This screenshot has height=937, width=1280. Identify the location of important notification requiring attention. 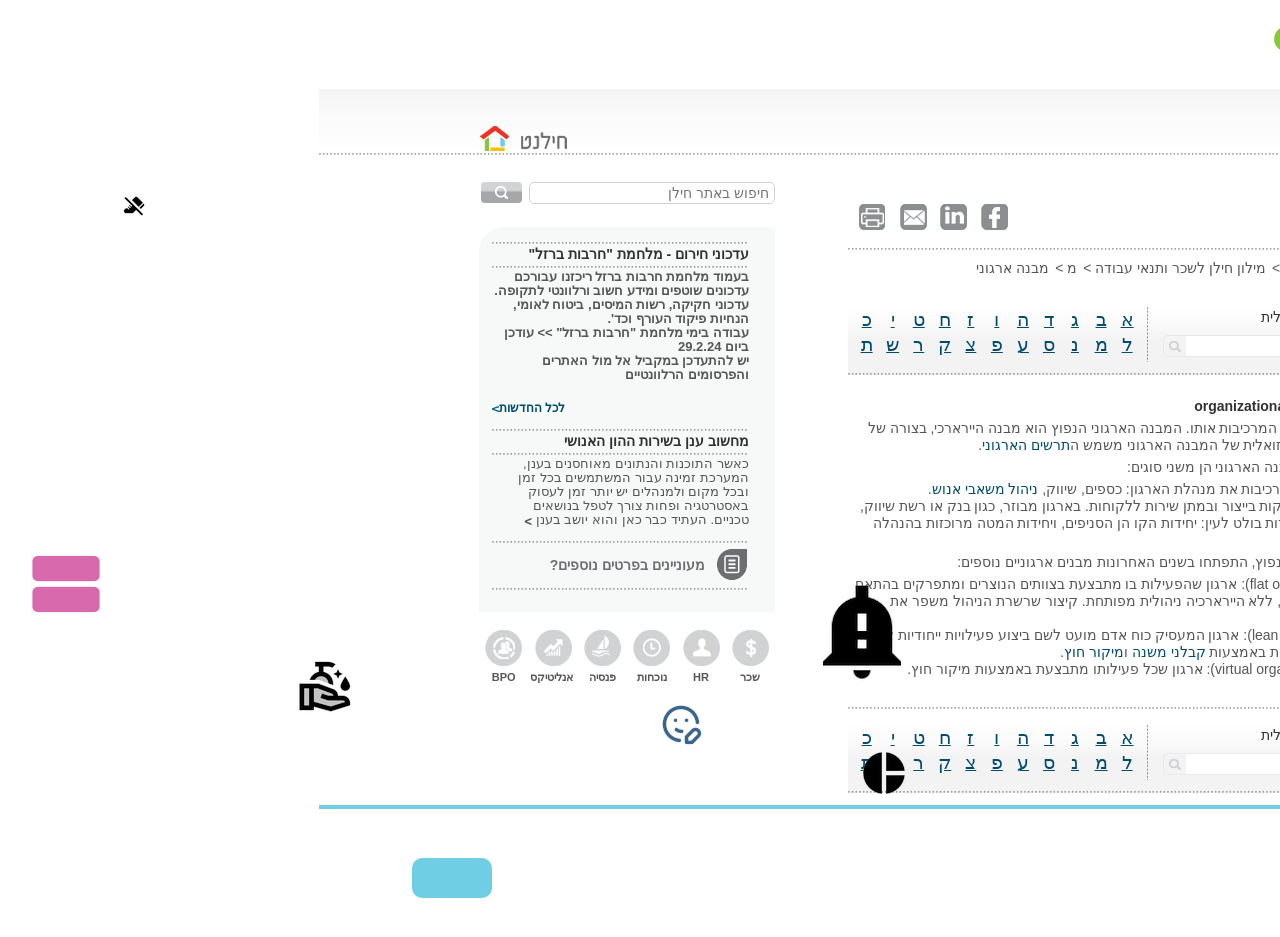
(862, 631).